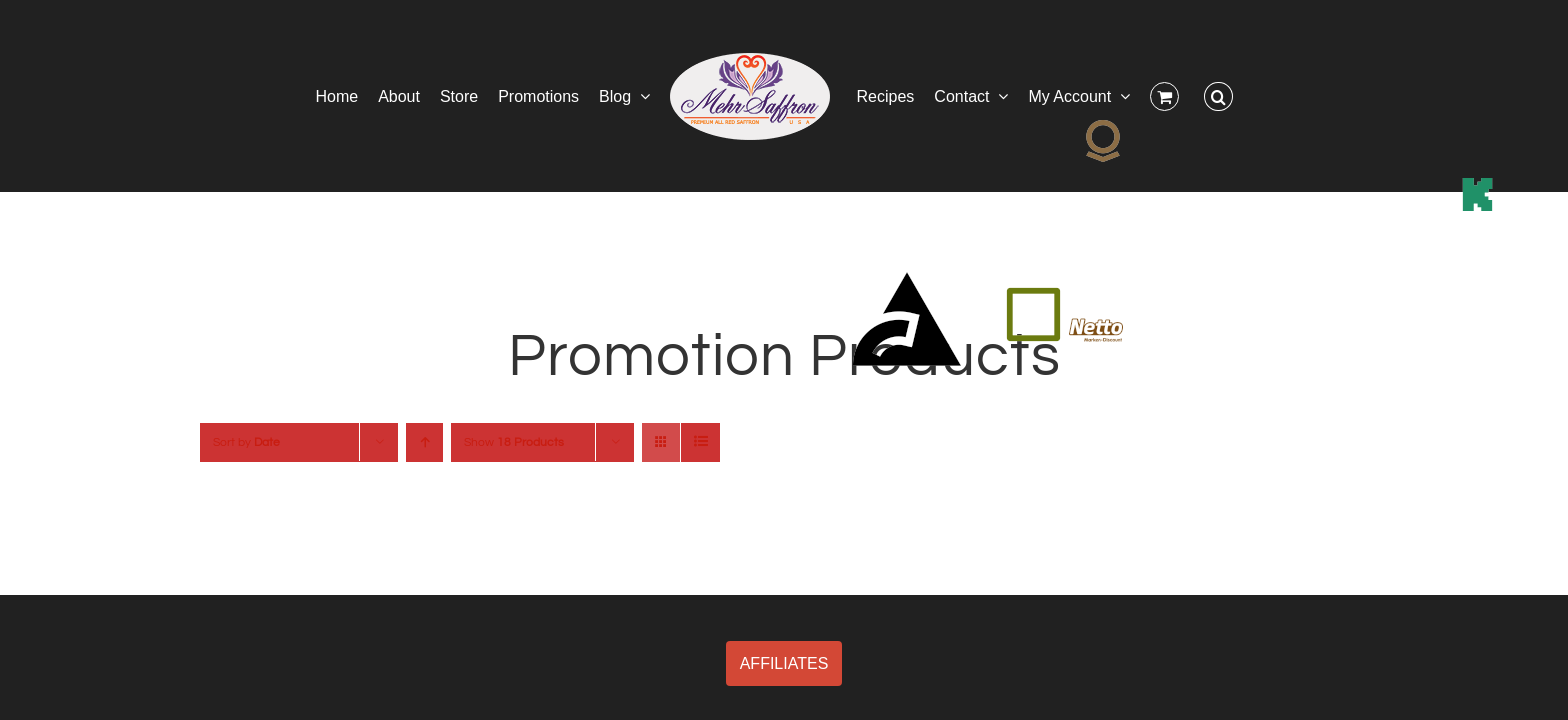 This screenshot has width=1568, height=720. I want to click on palantir technologies company logo, so click(1103, 141).